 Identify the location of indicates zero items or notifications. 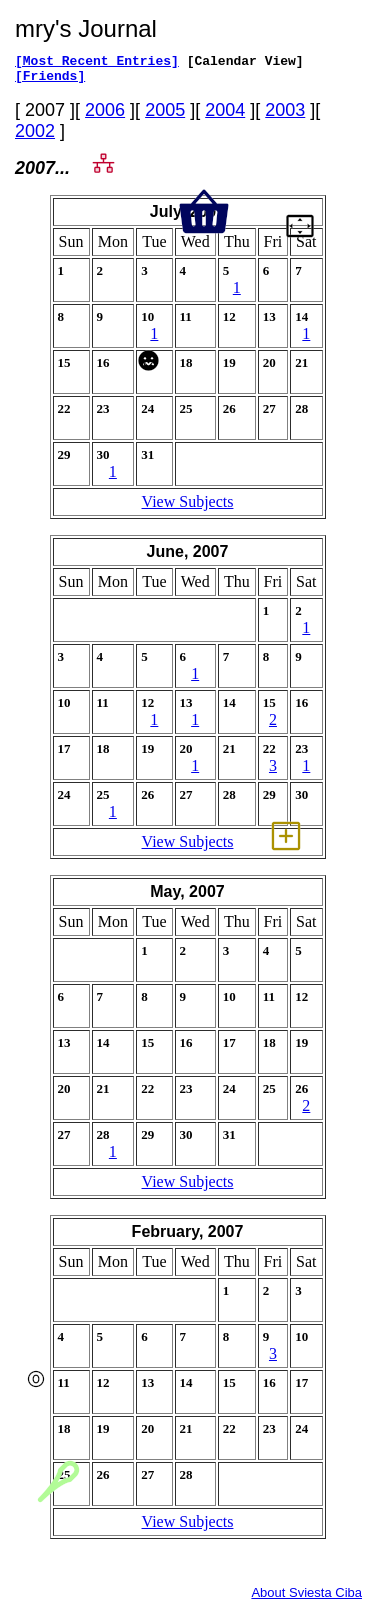
(36, 1379).